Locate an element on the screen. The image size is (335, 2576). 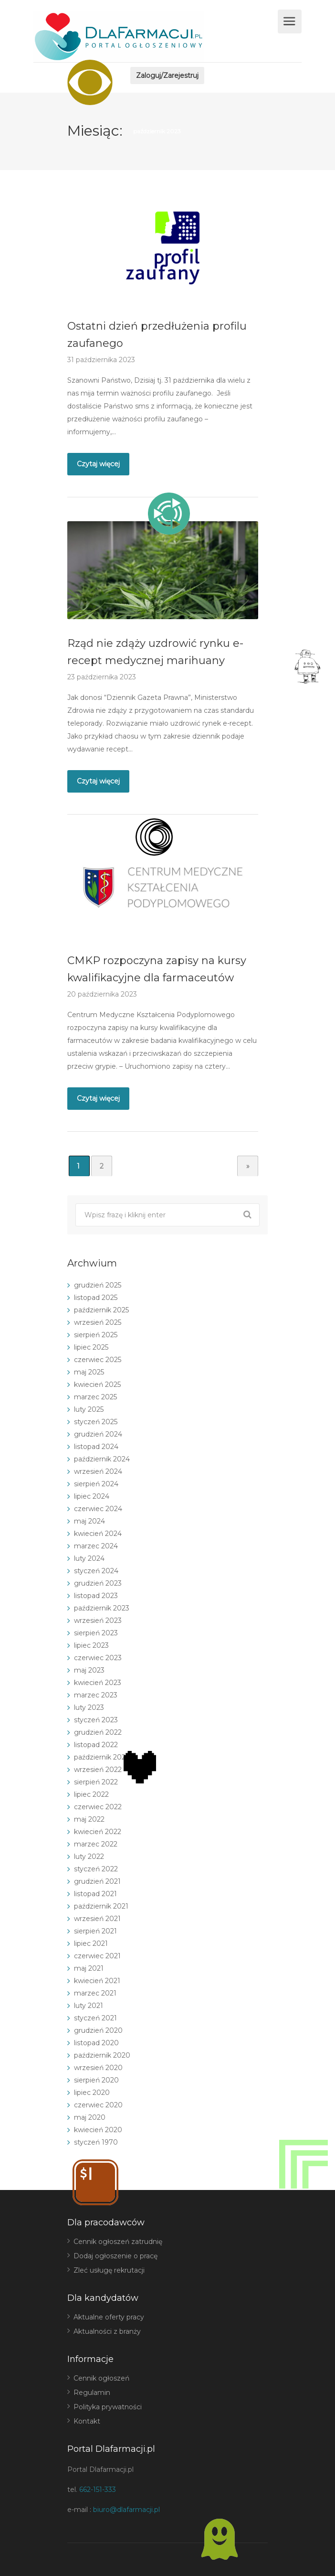
visit instructables website or app is located at coordinates (307, 666).